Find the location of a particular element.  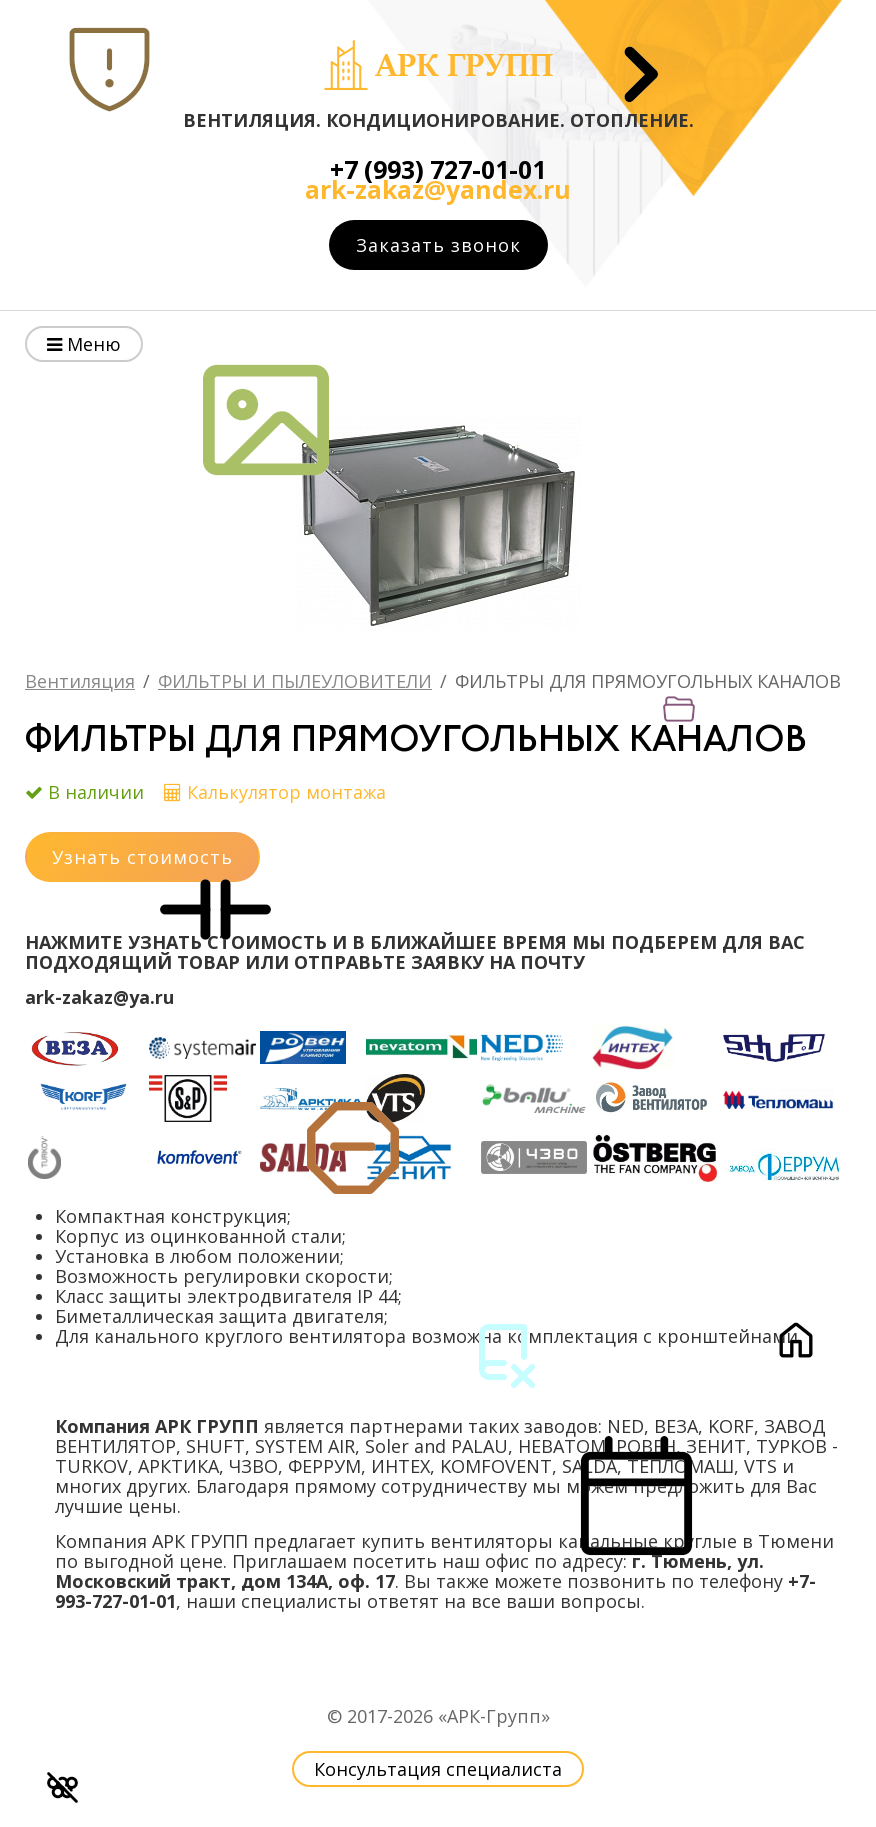

open folder to view contents is located at coordinates (679, 709).